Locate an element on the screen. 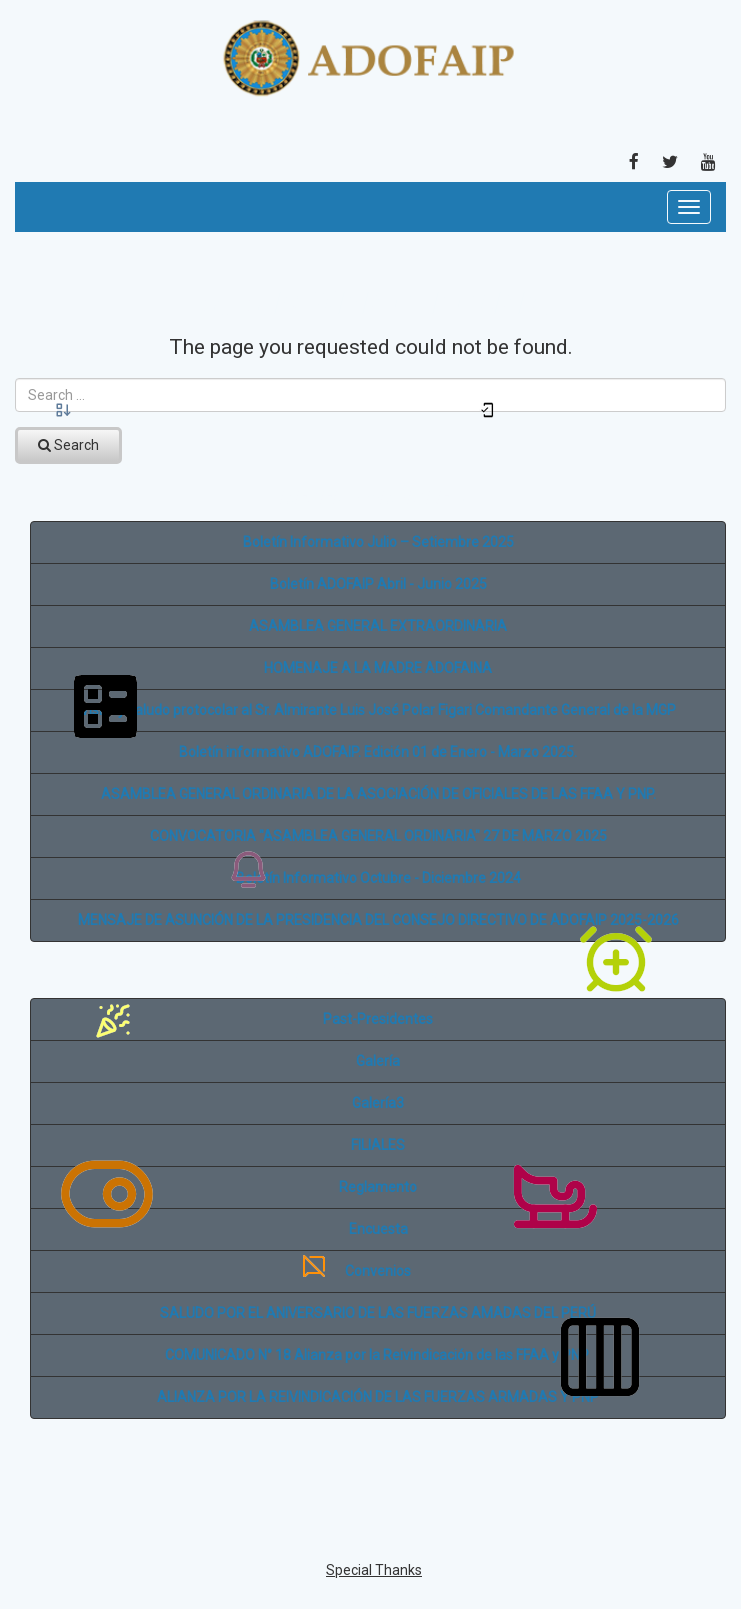 This screenshot has height=1609, width=741. view notifications is located at coordinates (248, 869).